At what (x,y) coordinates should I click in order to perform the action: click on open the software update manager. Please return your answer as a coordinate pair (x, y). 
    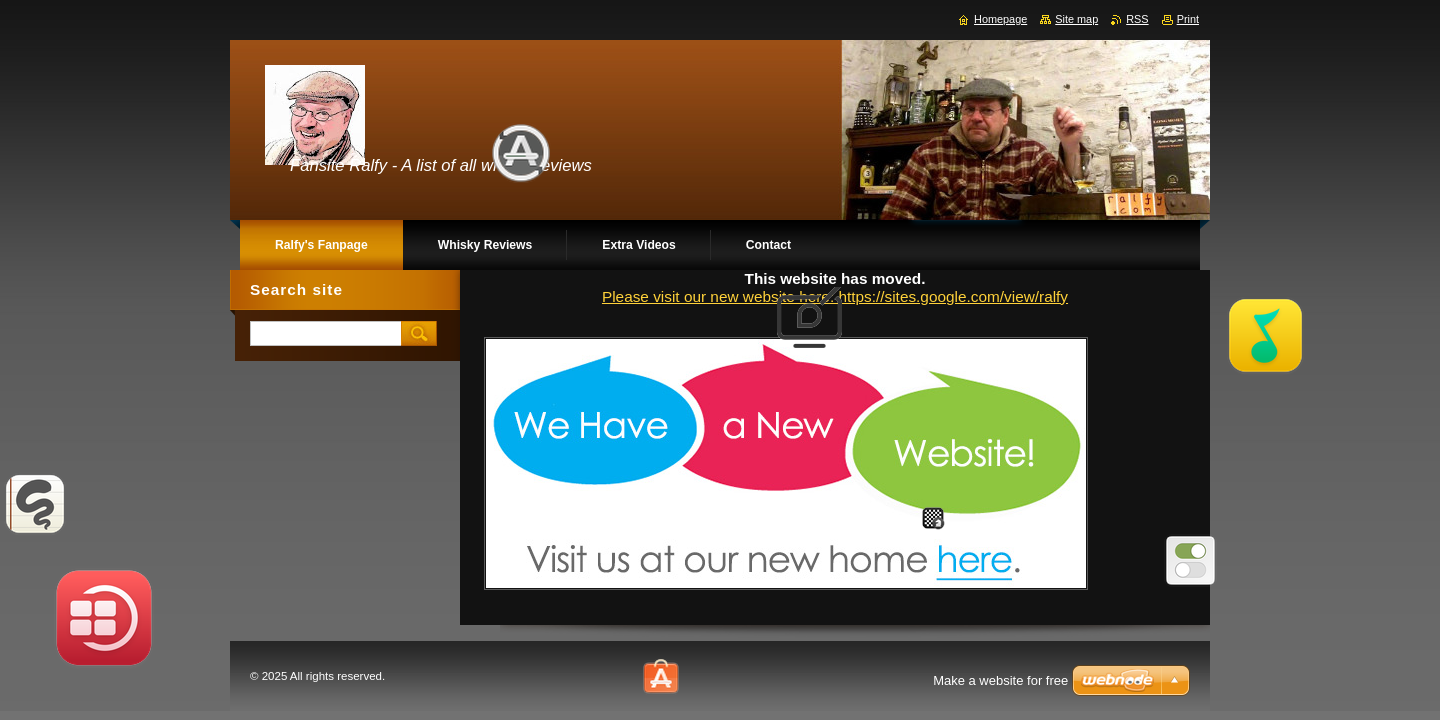
    Looking at the image, I should click on (521, 153).